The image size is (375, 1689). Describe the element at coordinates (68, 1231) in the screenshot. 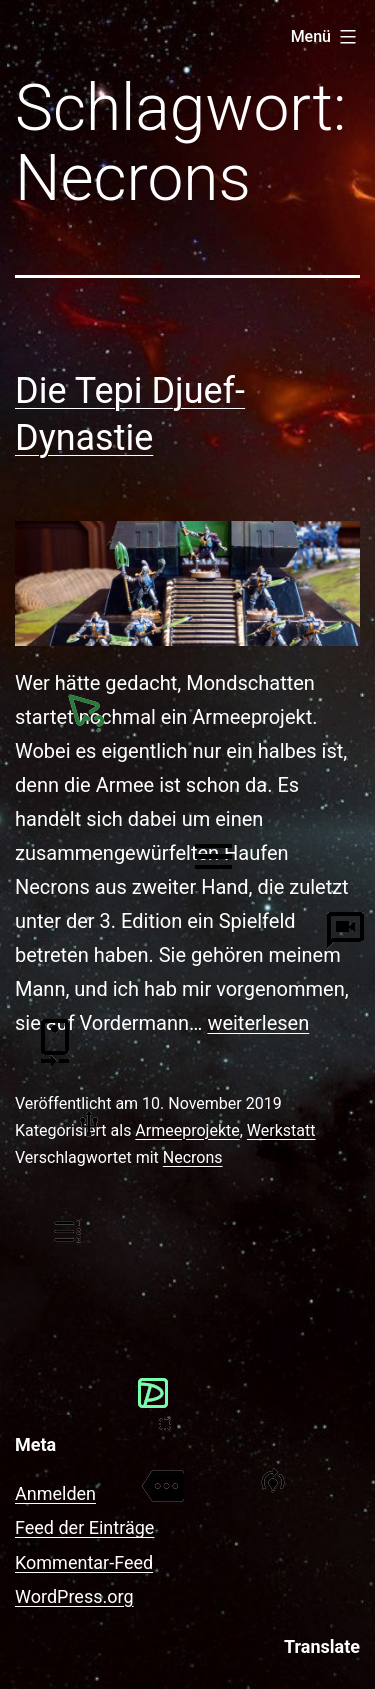

I see `switch to right-to-left numbered list format` at that location.